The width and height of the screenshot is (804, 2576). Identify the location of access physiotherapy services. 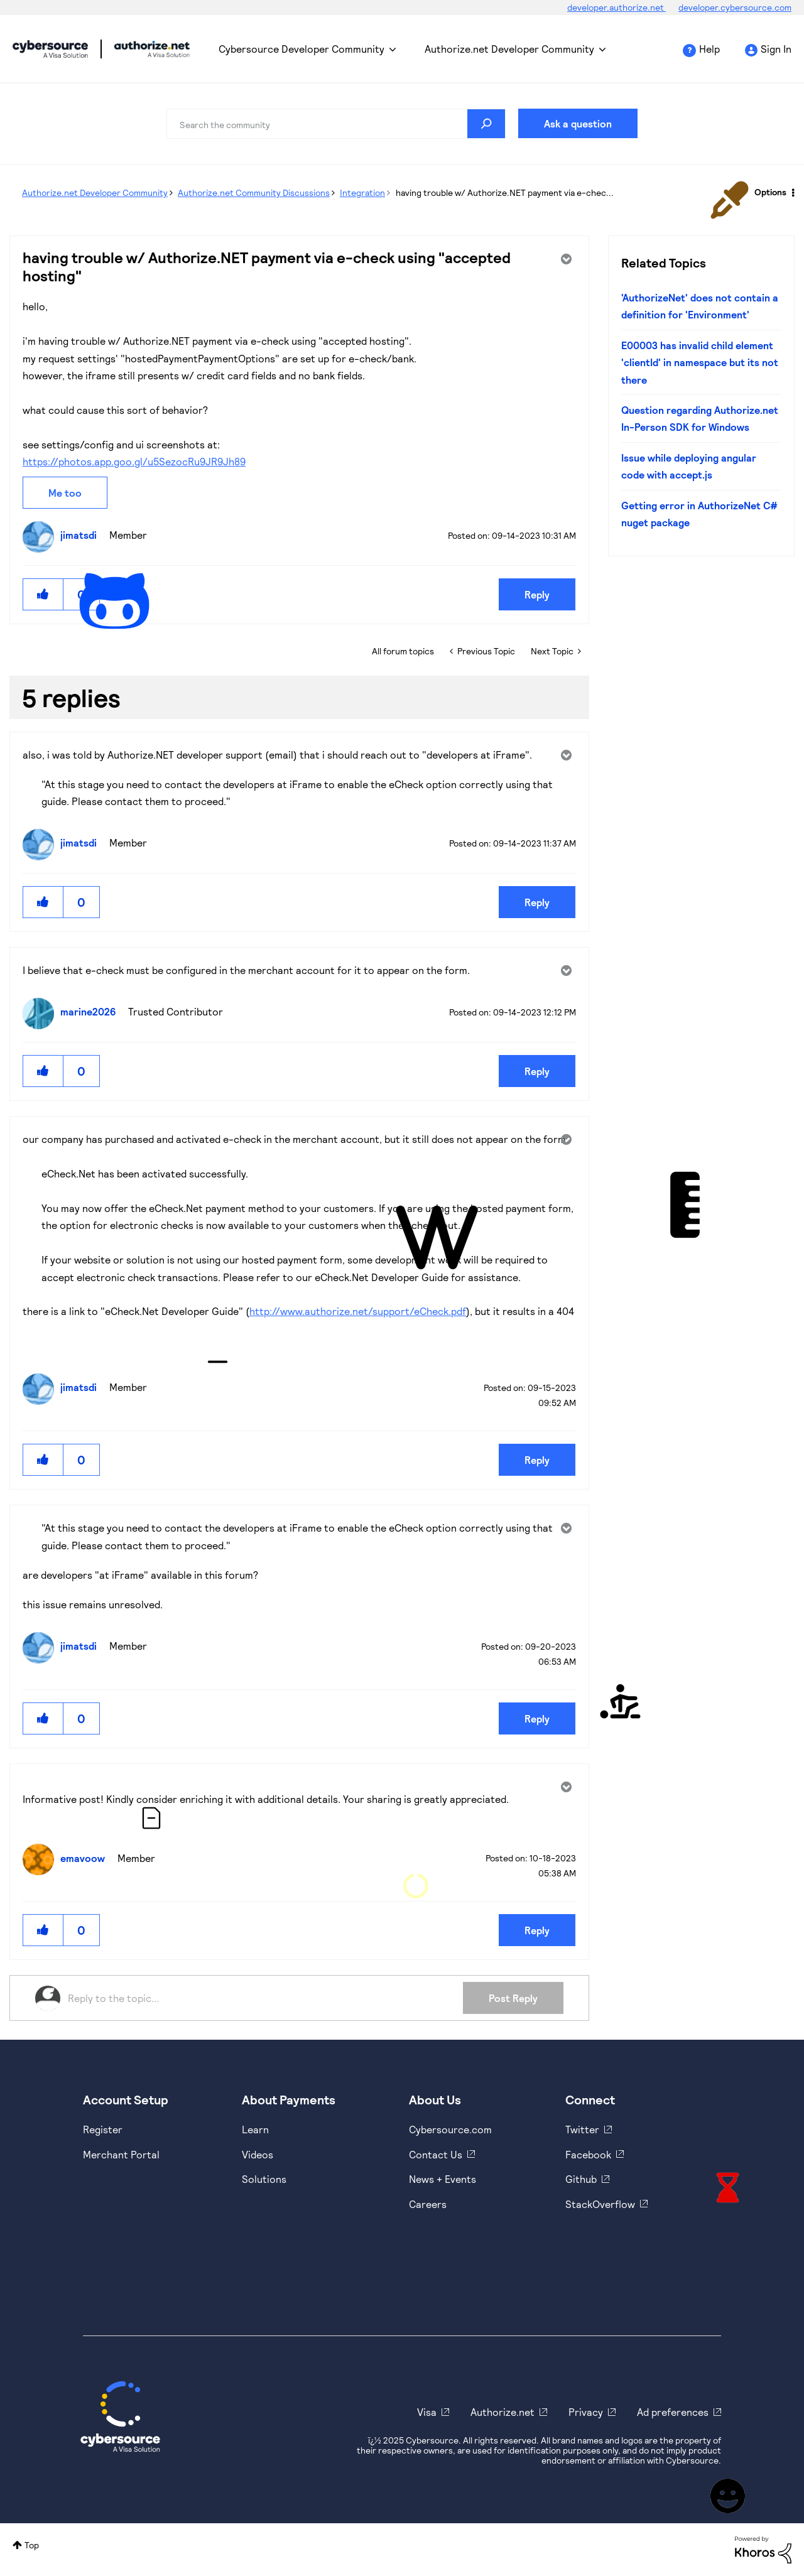
(620, 1700).